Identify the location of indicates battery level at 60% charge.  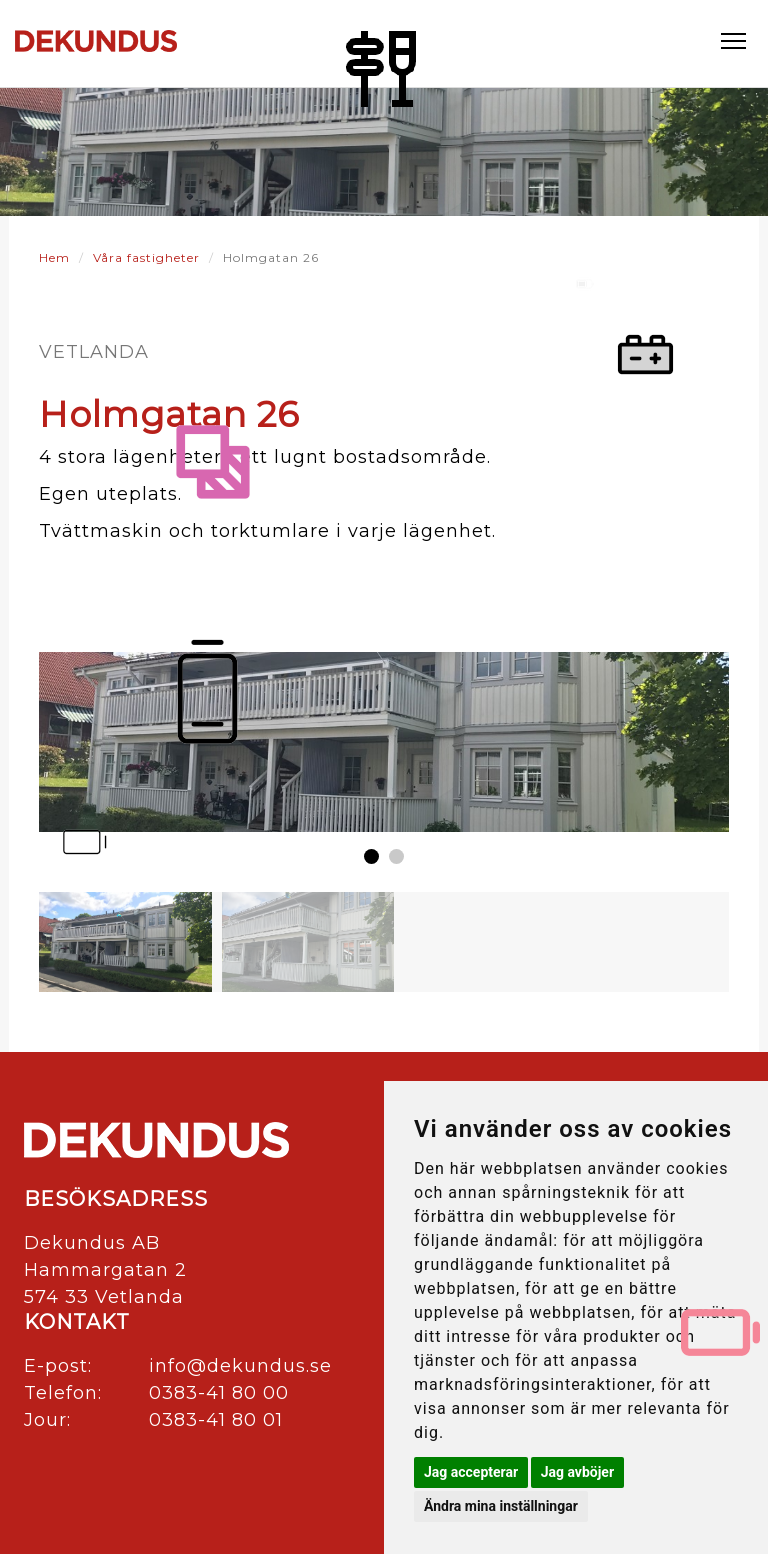
(585, 284).